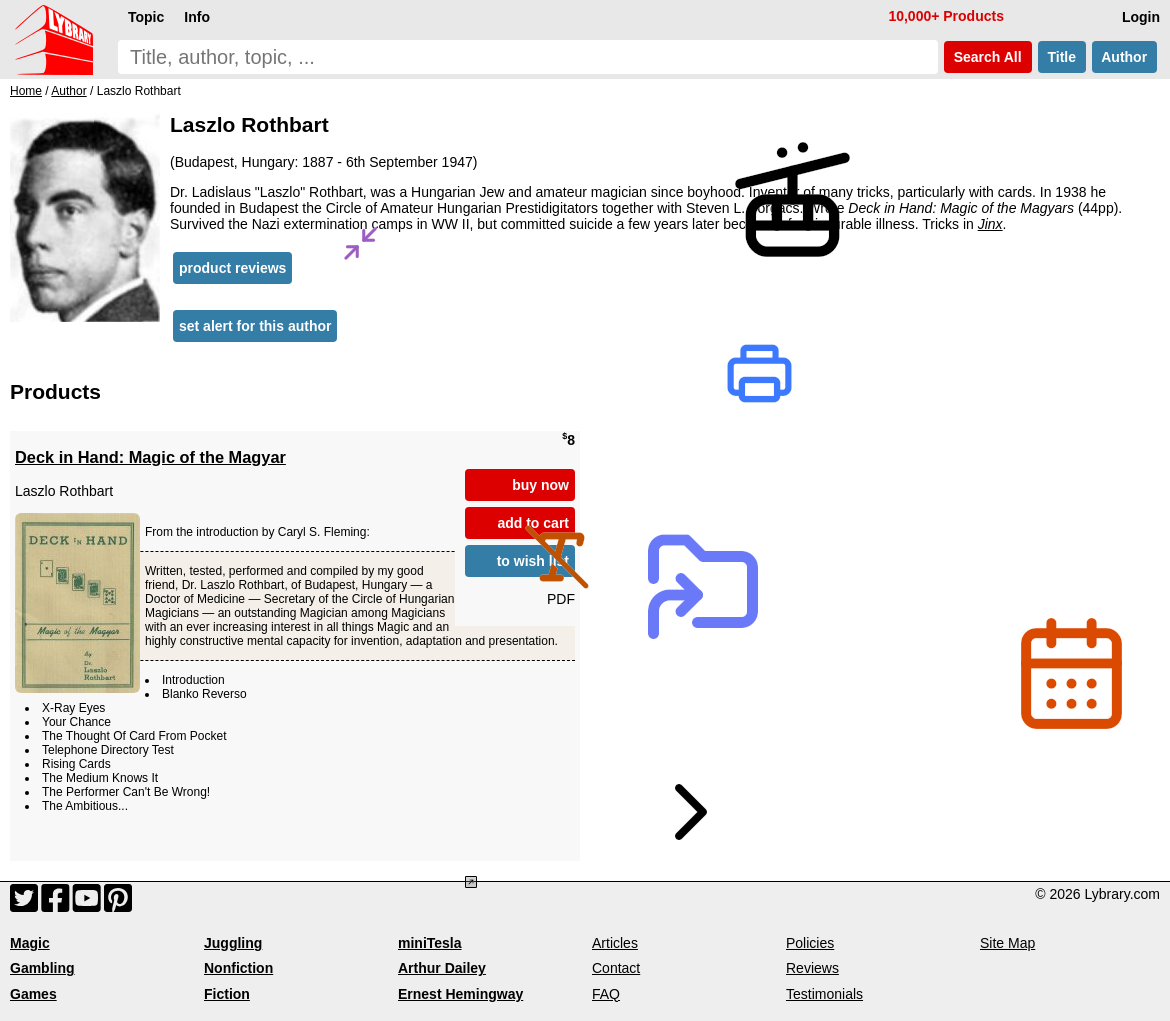 Image resolution: width=1170 pixels, height=1021 pixels. What do you see at coordinates (471, 882) in the screenshot?
I see `open link in a new window` at bounding box center [471, 882].